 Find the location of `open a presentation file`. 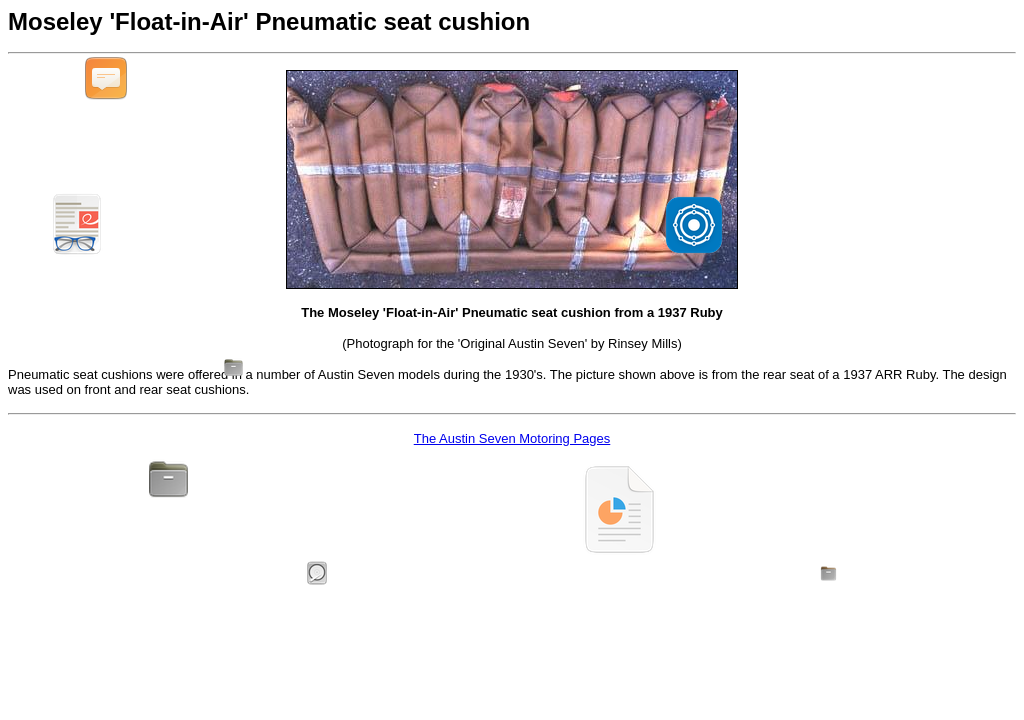

open a presentation file is located at coordinates (619, 509).